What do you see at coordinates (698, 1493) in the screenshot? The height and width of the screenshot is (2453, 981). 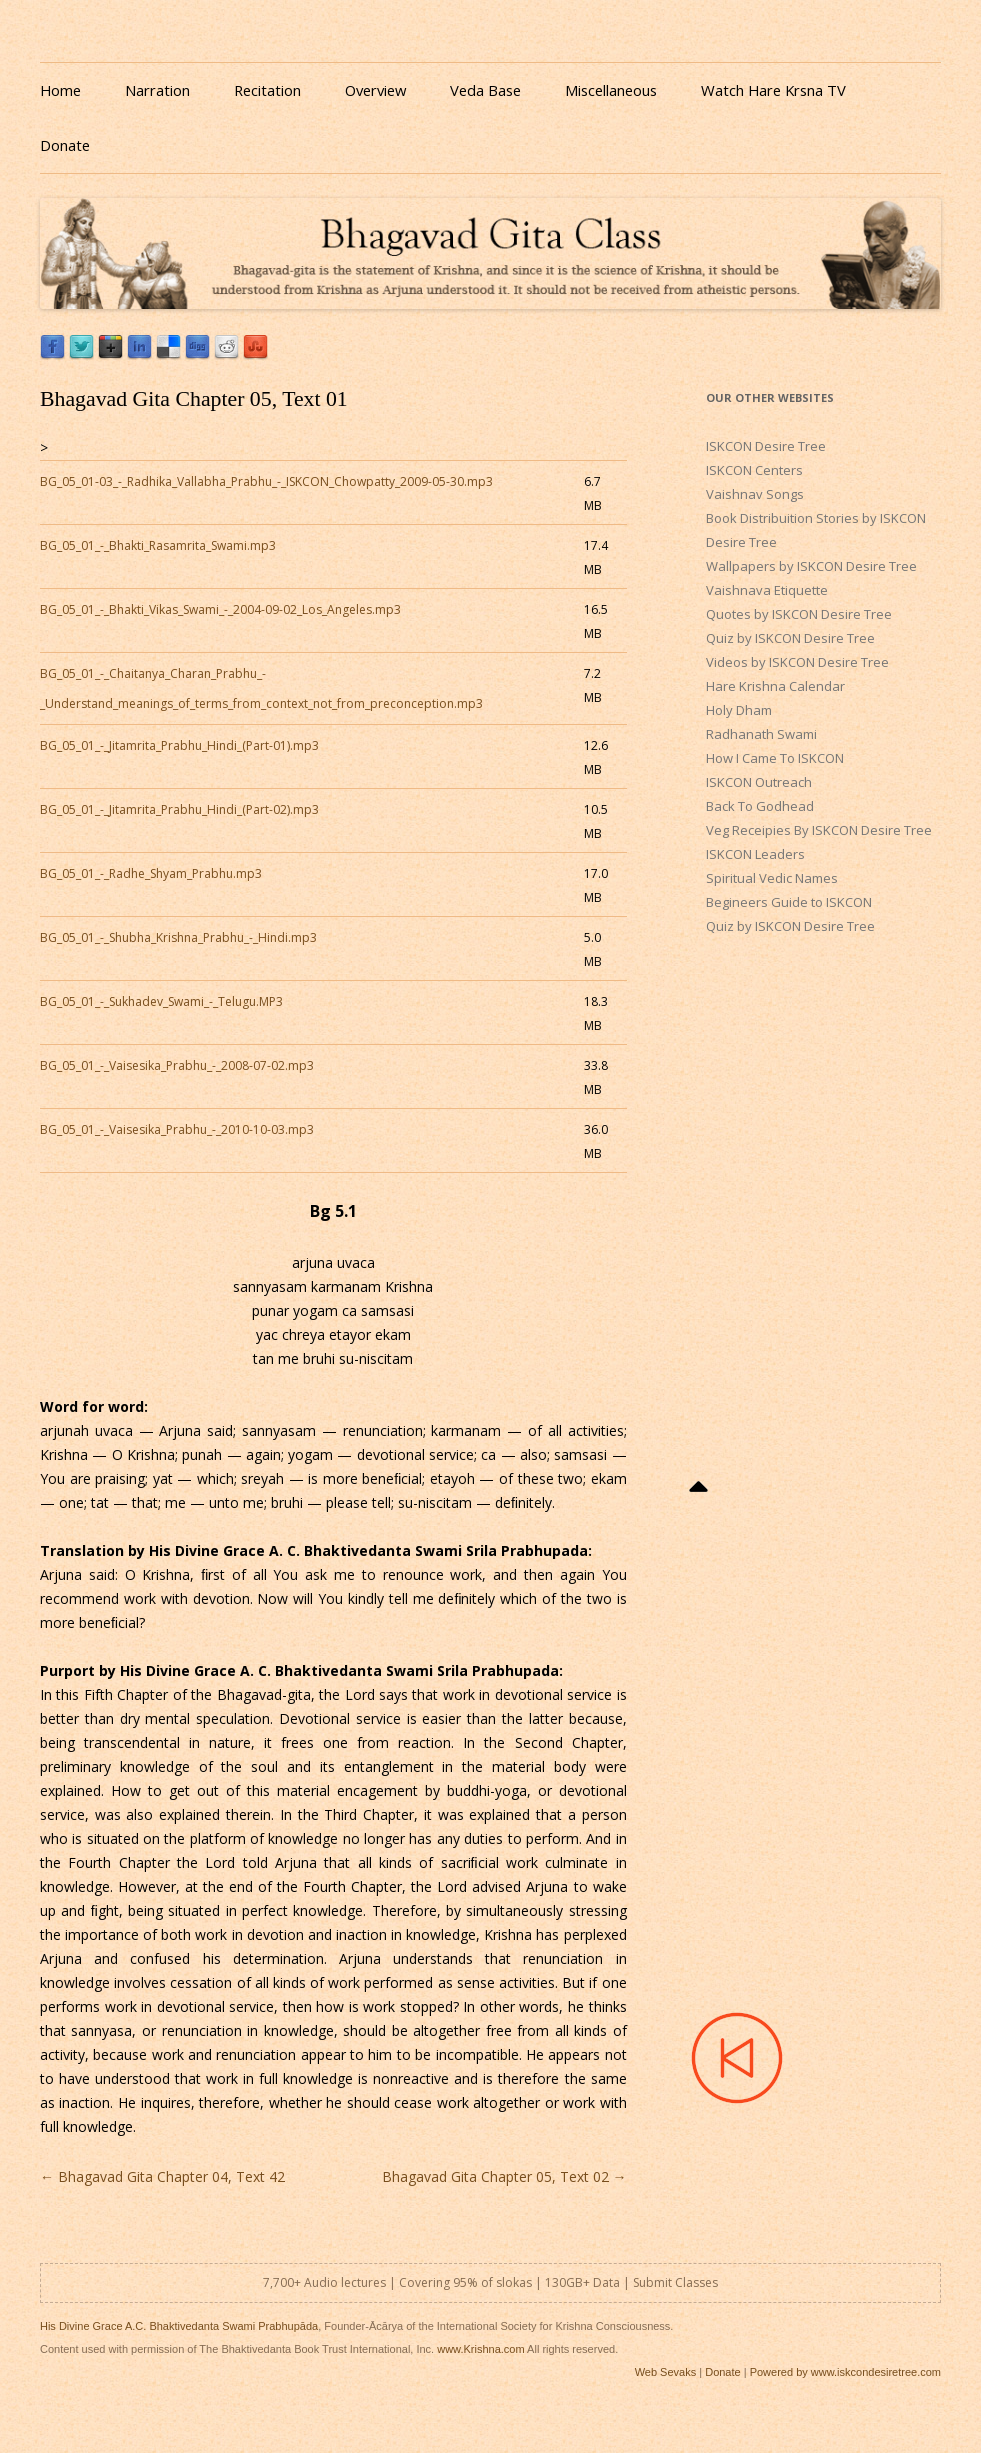 I see `sort items in ascending order` at bounding box center [698, 1493].